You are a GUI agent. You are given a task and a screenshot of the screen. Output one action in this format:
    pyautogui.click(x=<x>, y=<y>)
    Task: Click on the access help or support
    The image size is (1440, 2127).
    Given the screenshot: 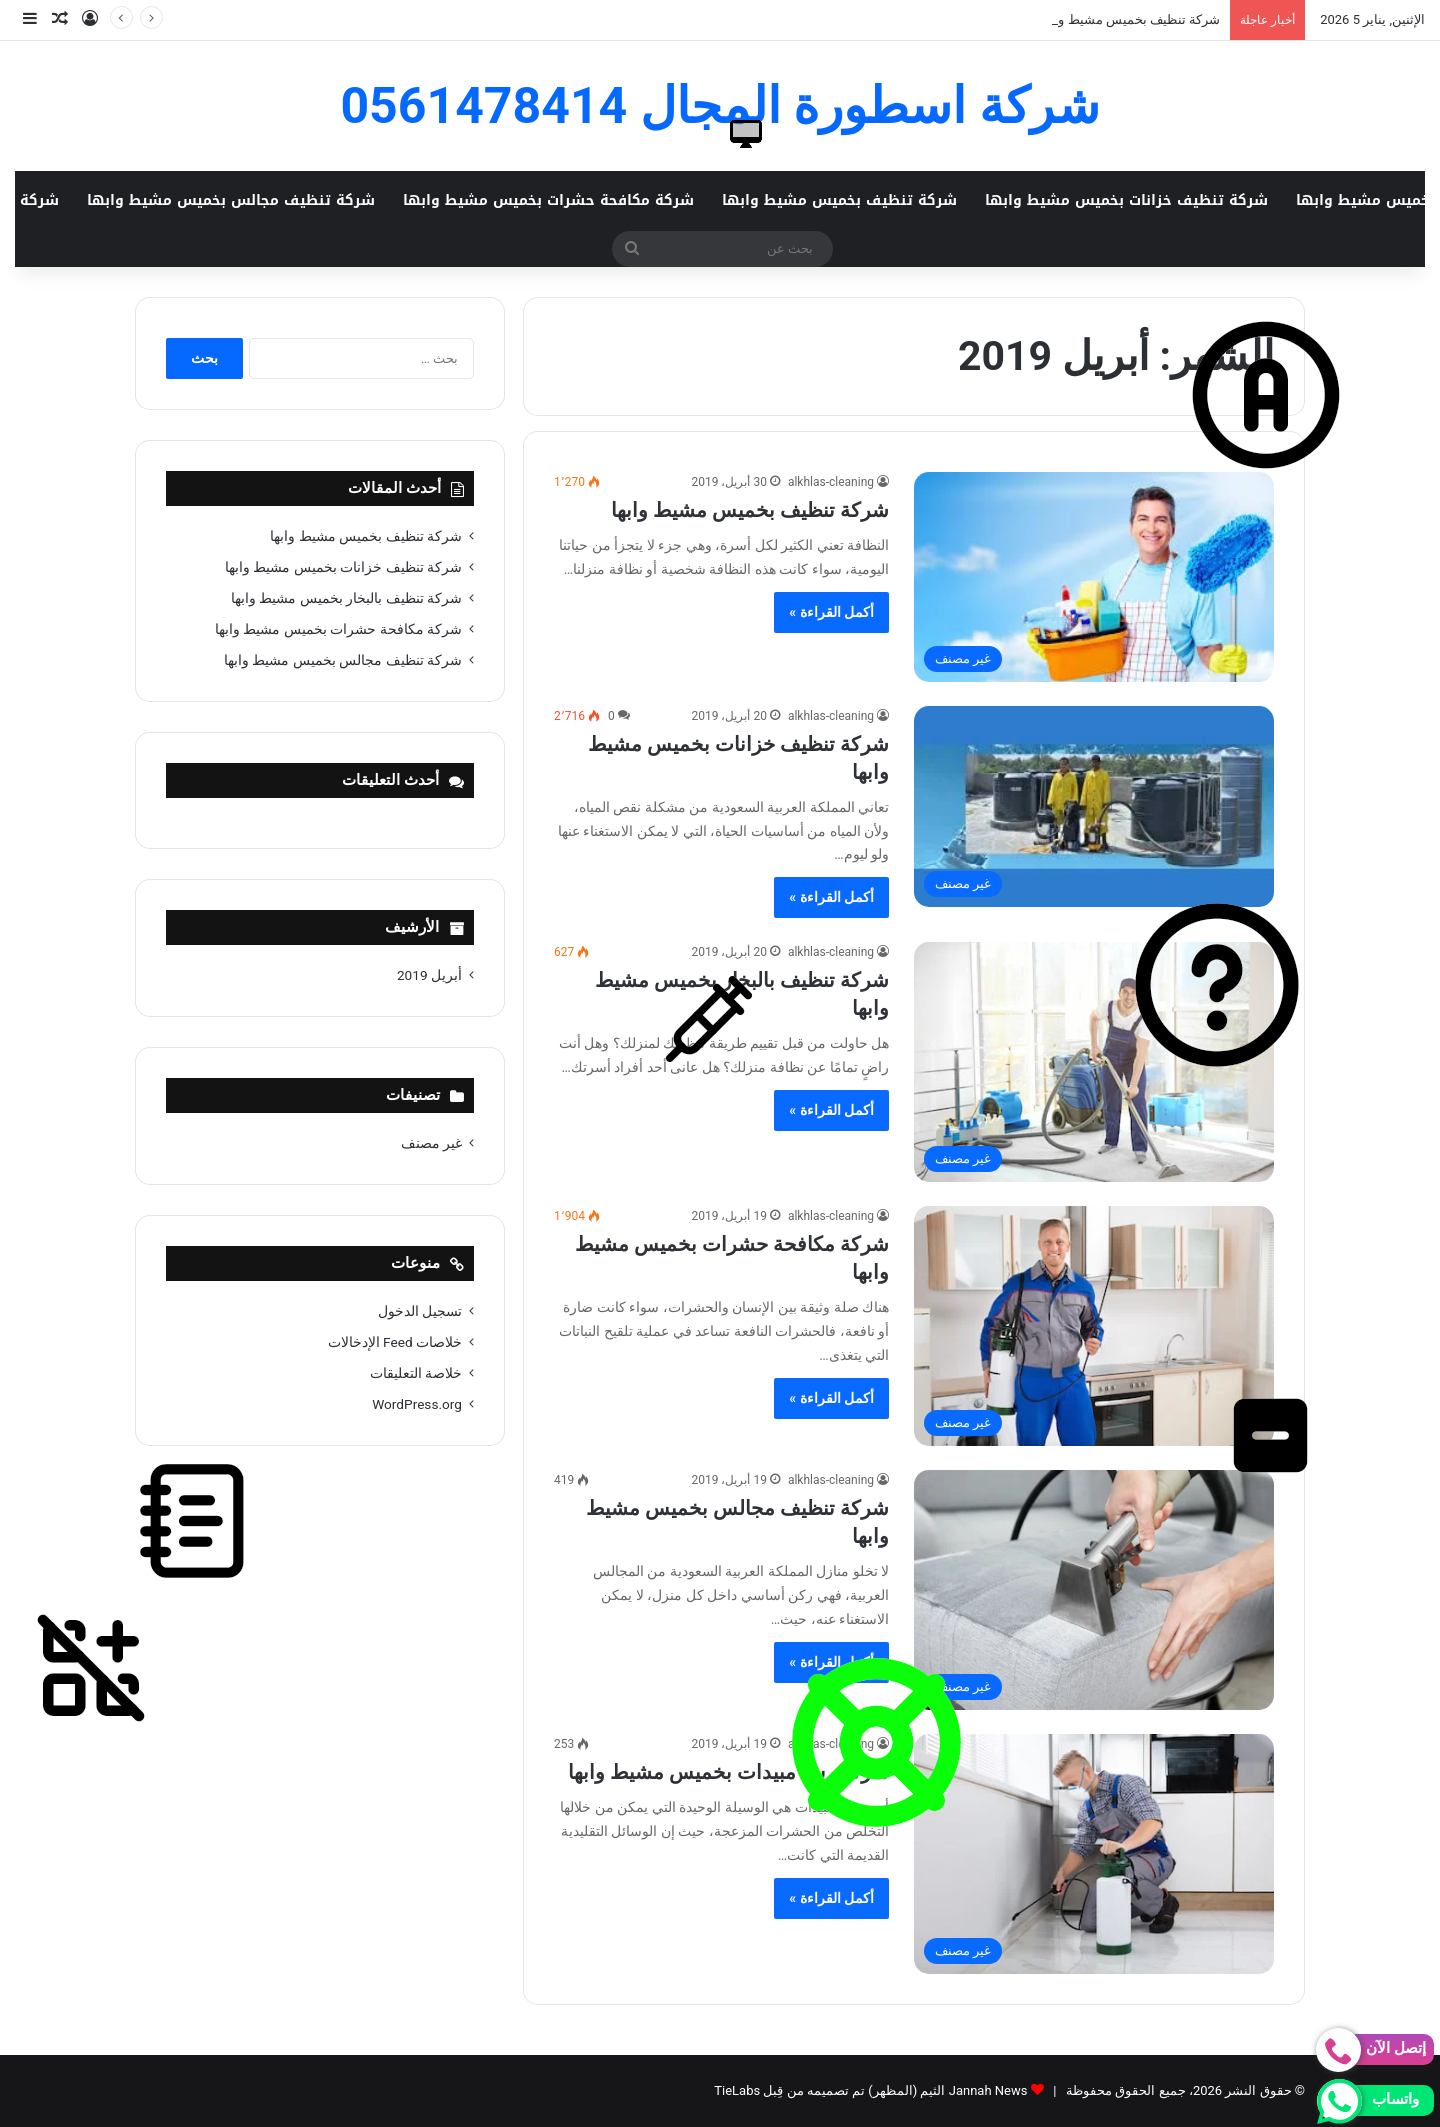 What is the action you would take?
    pyautogui.click(x=876, y=1742)
    